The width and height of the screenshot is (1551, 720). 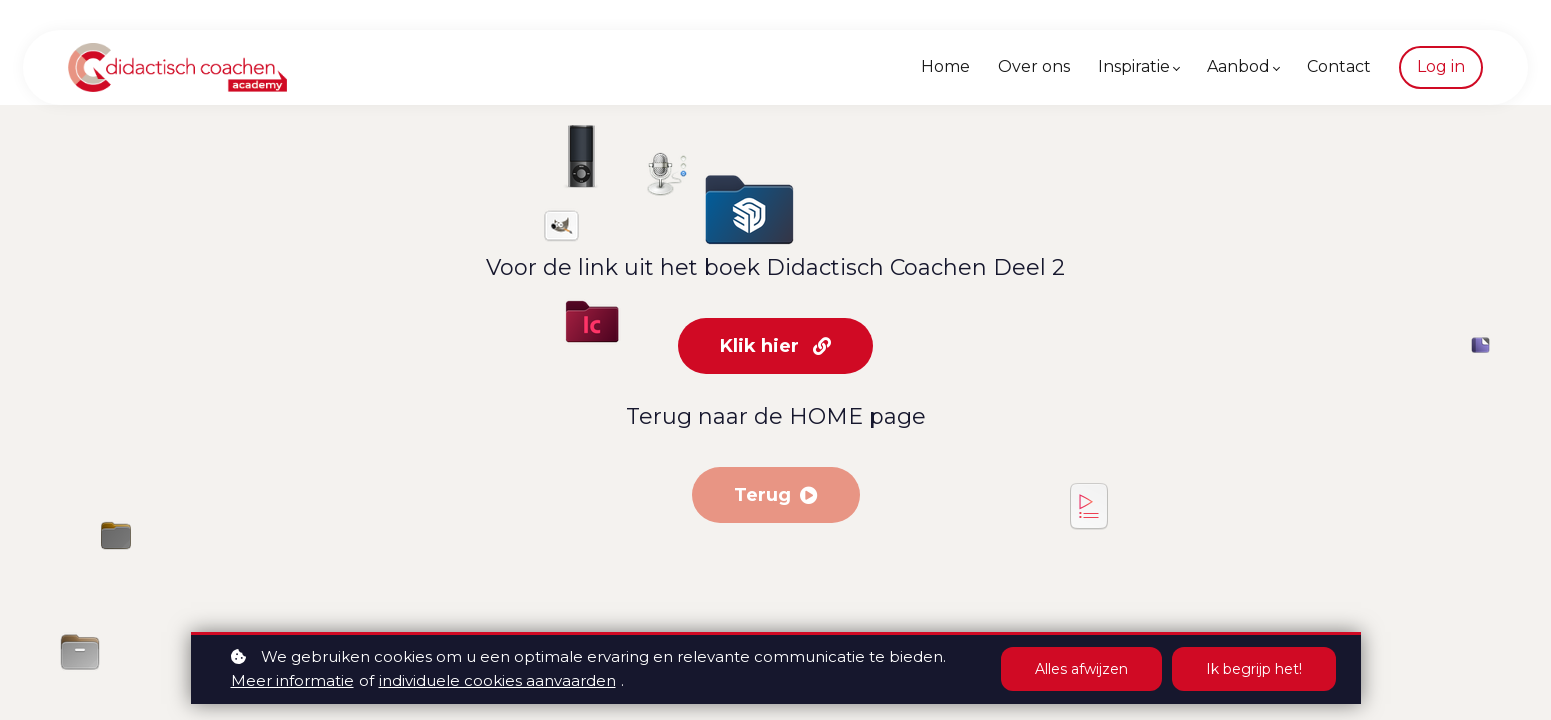 What do you see at coordinates (80, 652) in the screenshot?
I see `open the file manager application` at bounding box center [80, 652].